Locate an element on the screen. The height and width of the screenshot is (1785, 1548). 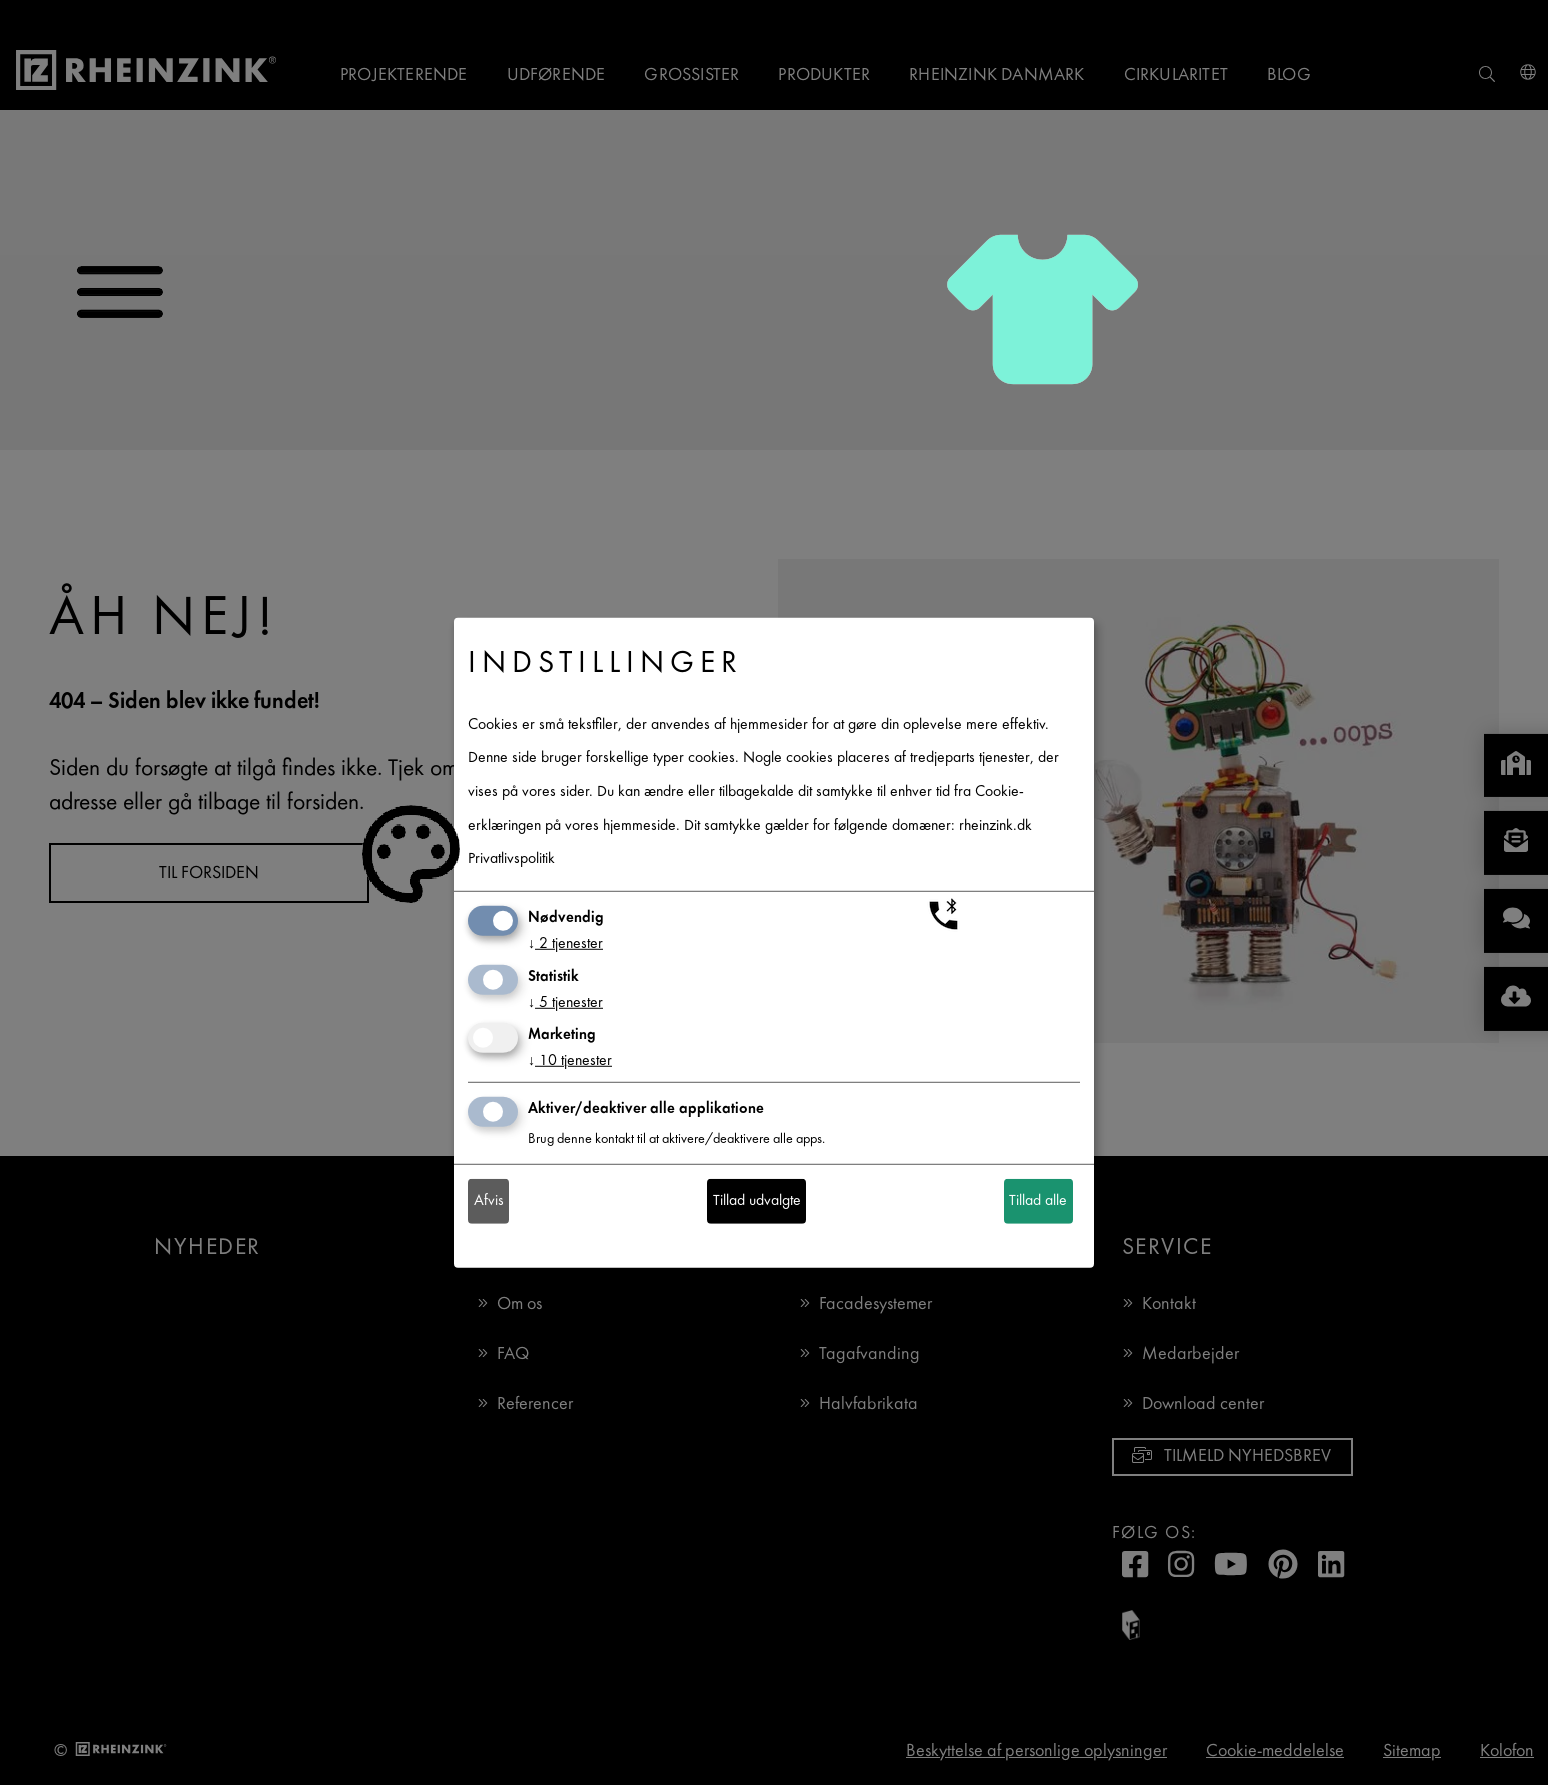
browse clothing or apparel items is located at coordinates (1042, 304).